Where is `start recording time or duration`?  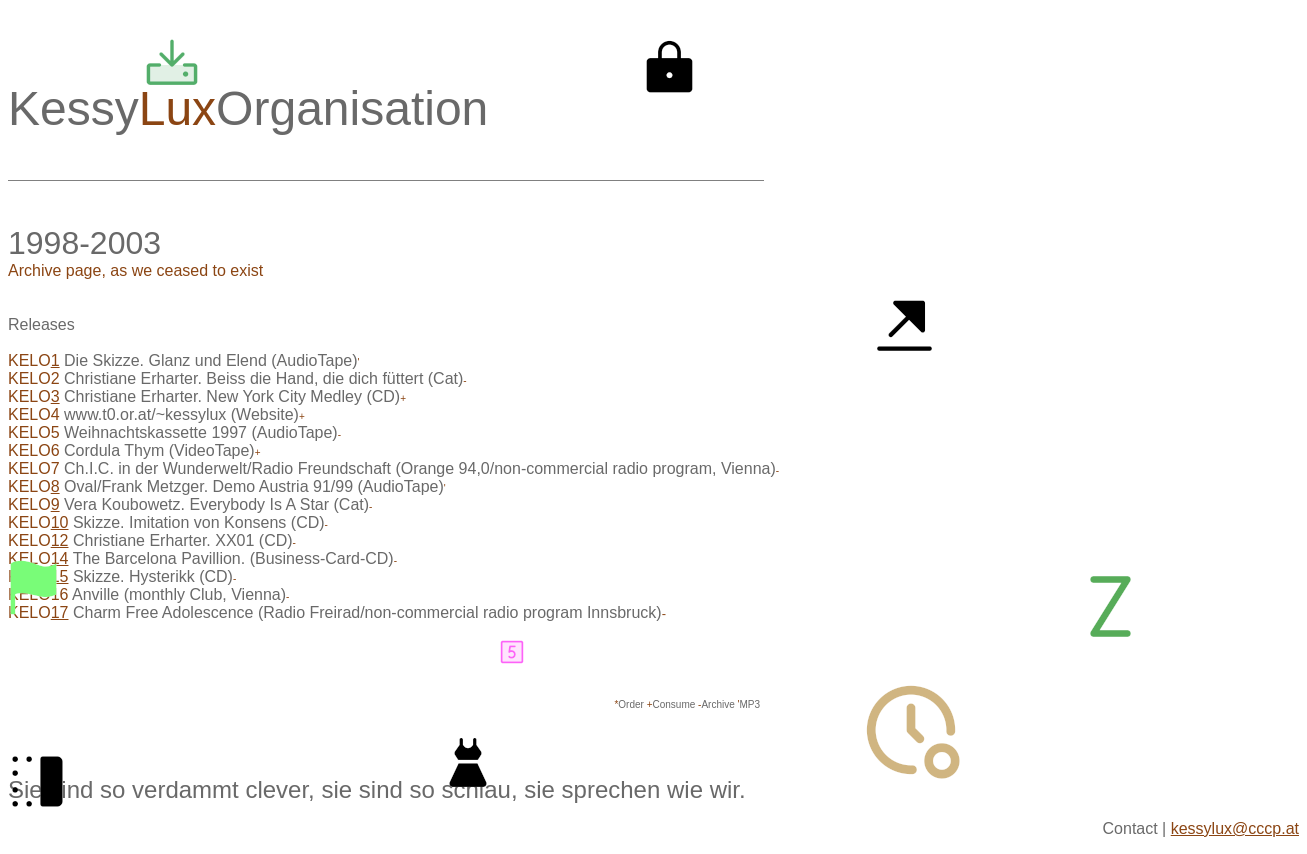 start recording time or duration is located at coordinates (911, 730).